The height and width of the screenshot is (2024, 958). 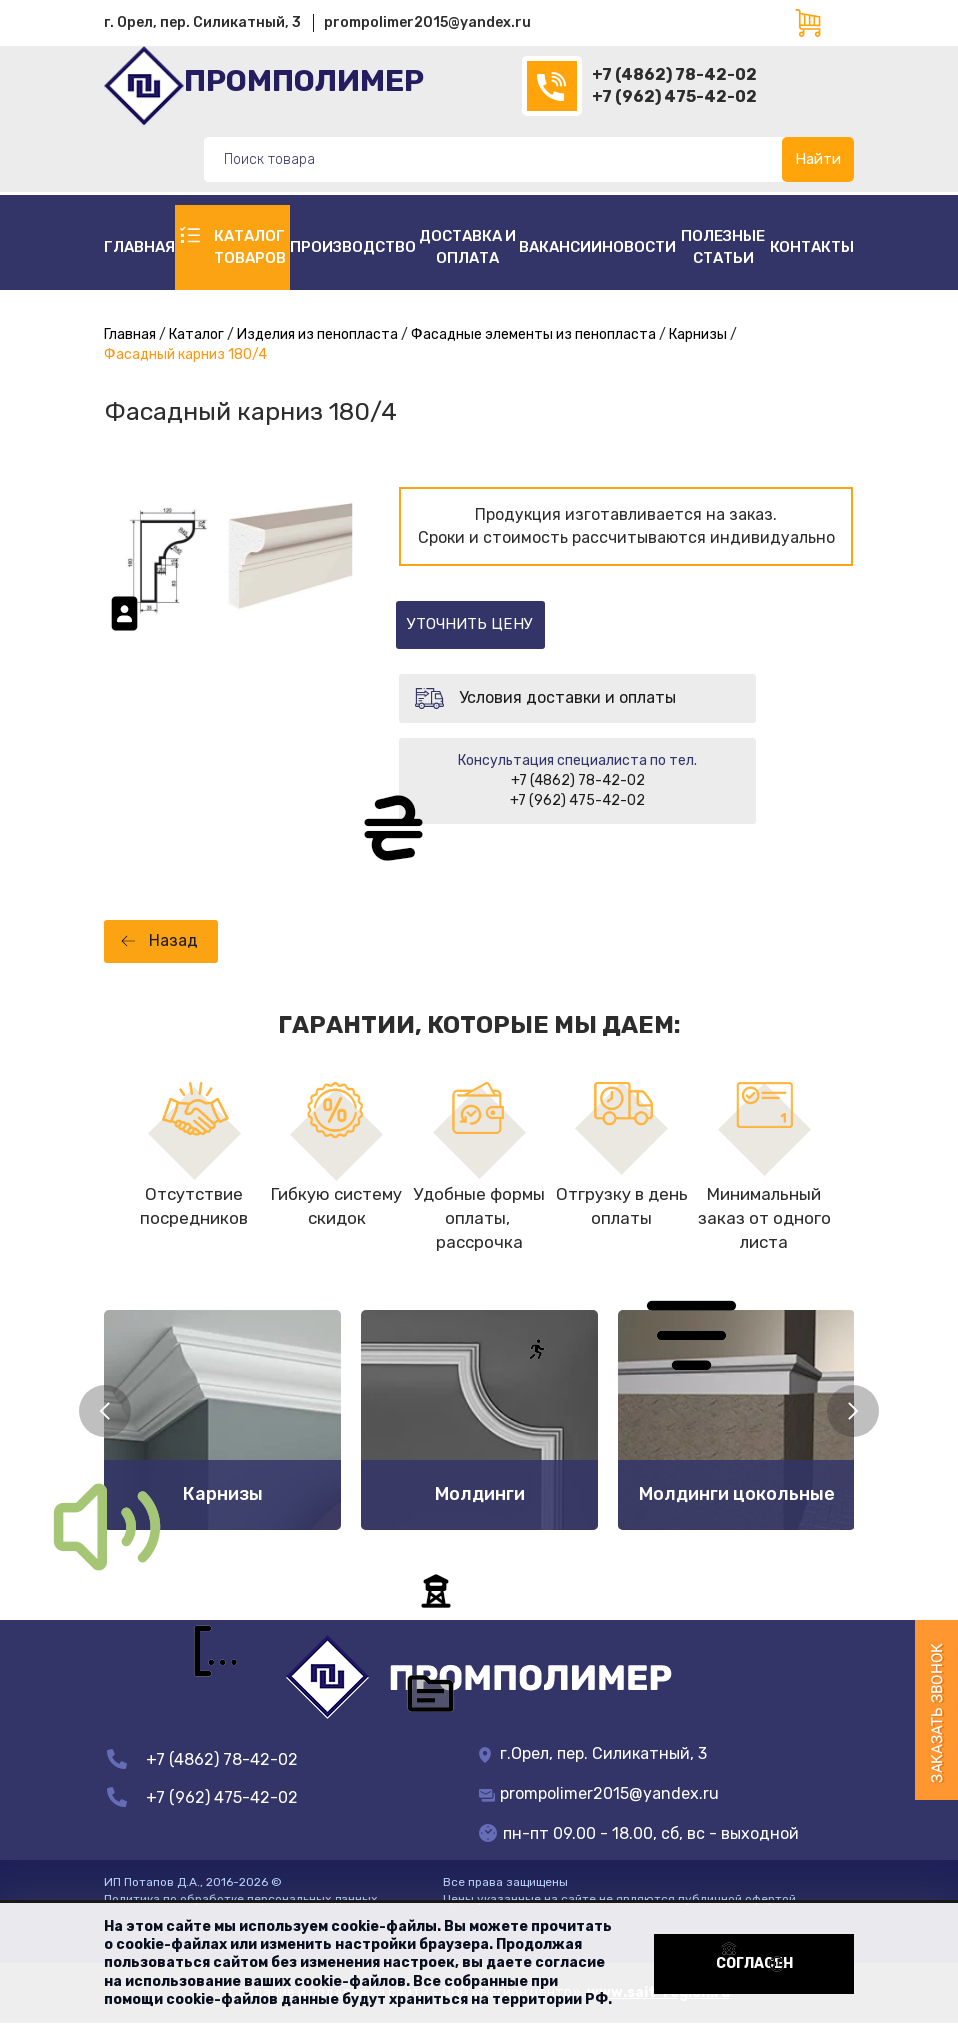 I want to click on browse topics or categories, so click(x=430, y=1693).